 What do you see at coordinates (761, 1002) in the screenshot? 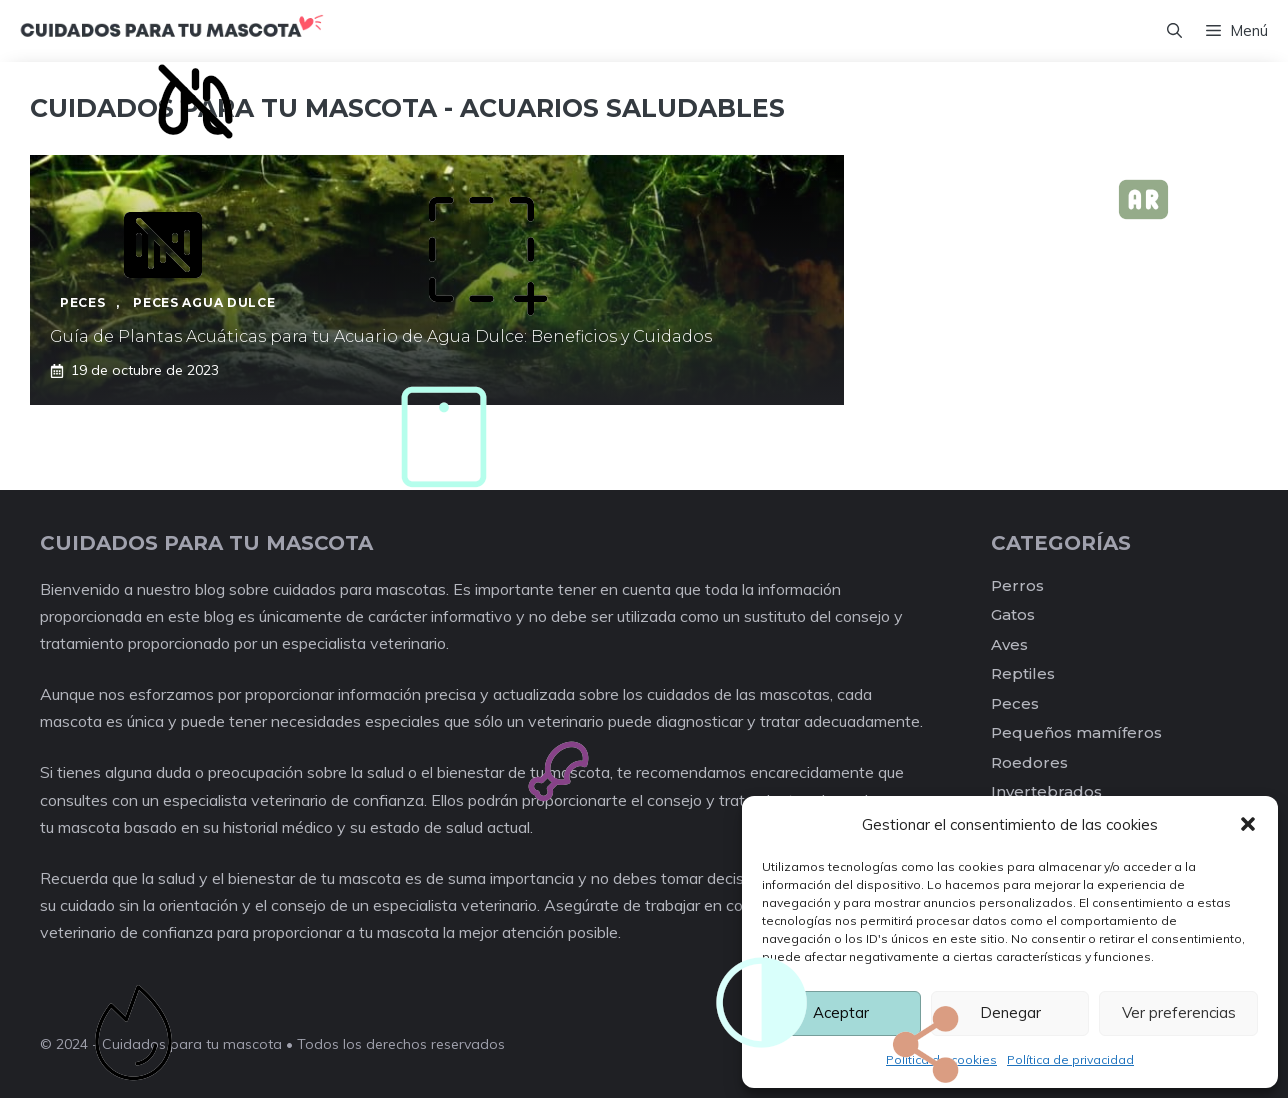
I see `adjust display contrast settings` at bounding box center [761, 1002].